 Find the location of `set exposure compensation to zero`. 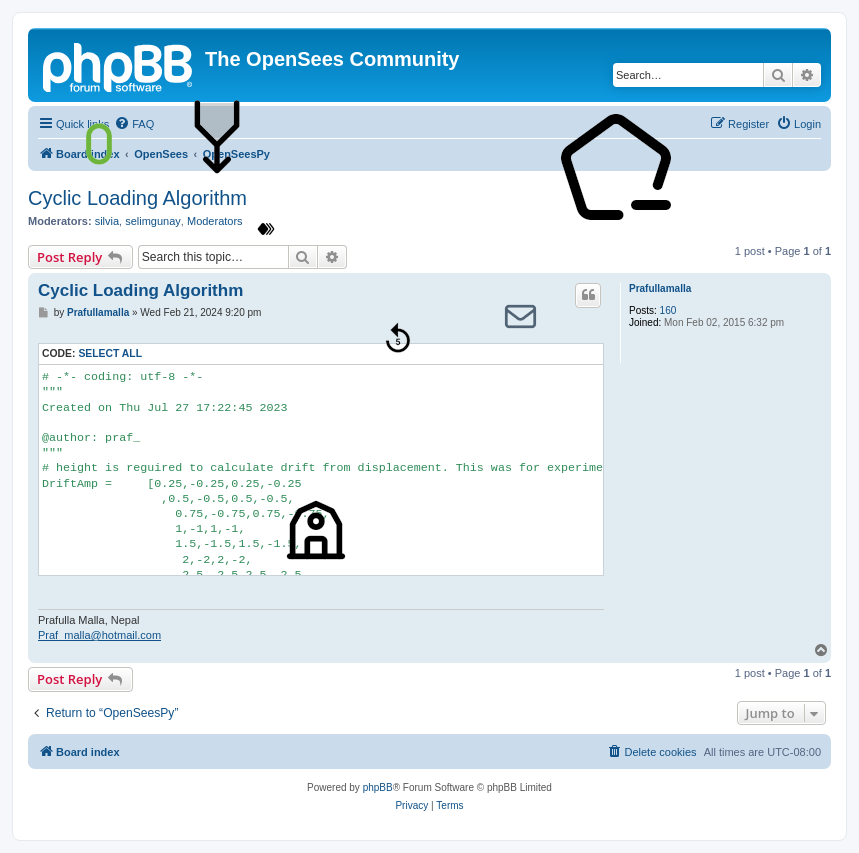

set exposure compensation to zero is located at coordinates (99, 144).